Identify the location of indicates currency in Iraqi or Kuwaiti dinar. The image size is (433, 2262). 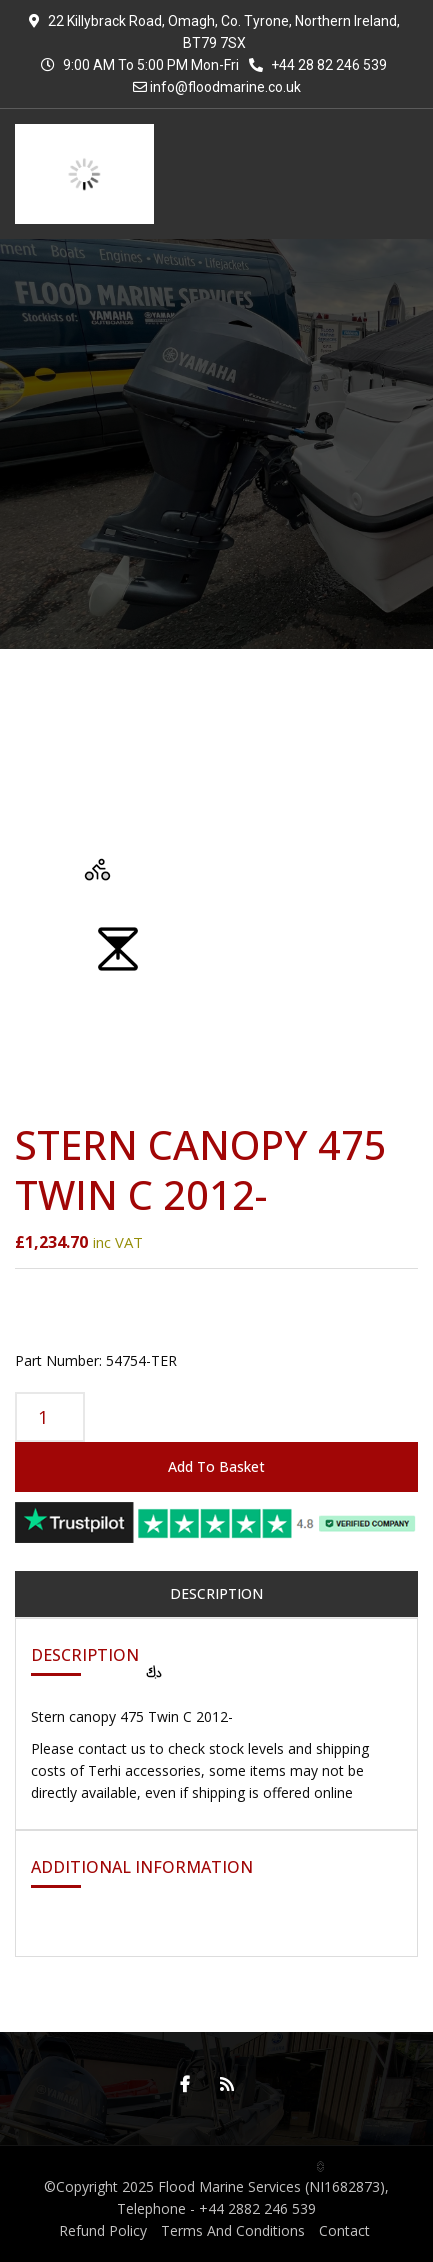
(154, 1672).